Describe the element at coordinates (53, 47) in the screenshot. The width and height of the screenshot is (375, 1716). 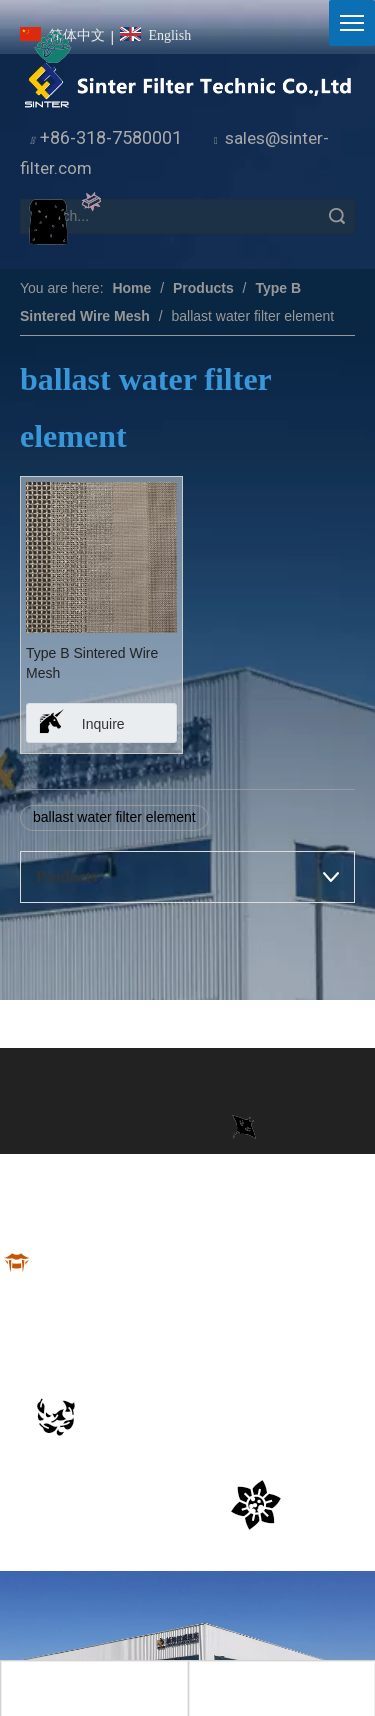
I see `view fruit or berry recipes` at that location.